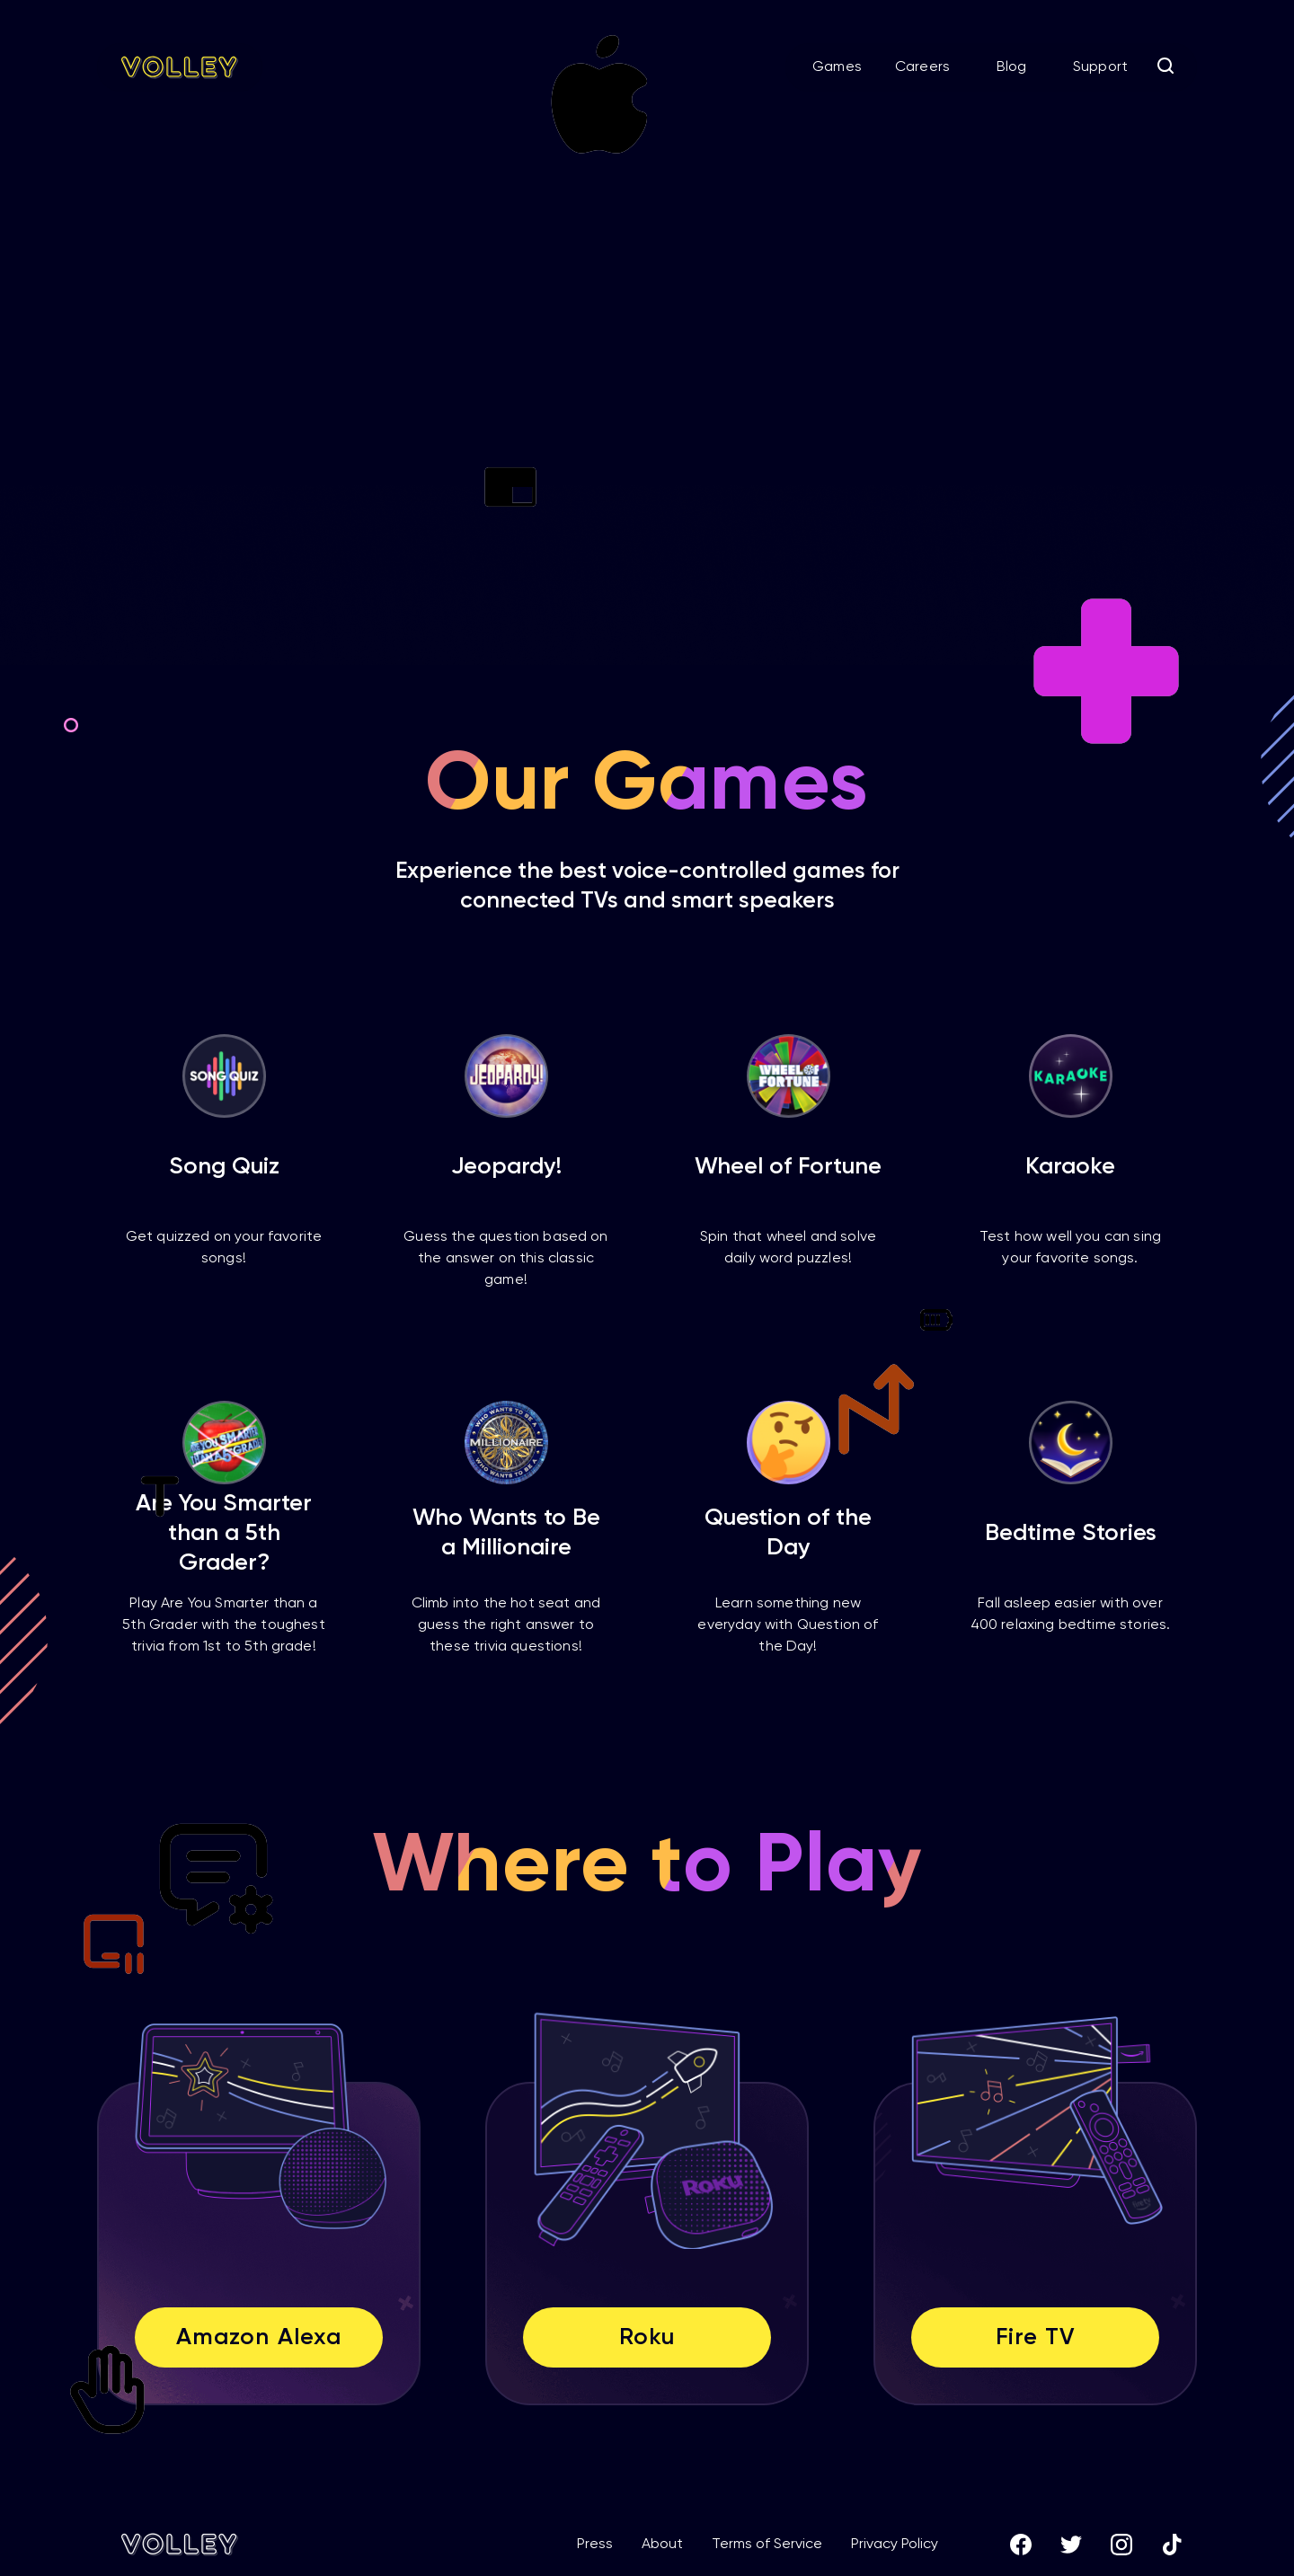 This screenshot has height=2576, width=1294. Describe the element at coordinates (602, 97) in the screenshot. I see `apple product or service branding` at that location.